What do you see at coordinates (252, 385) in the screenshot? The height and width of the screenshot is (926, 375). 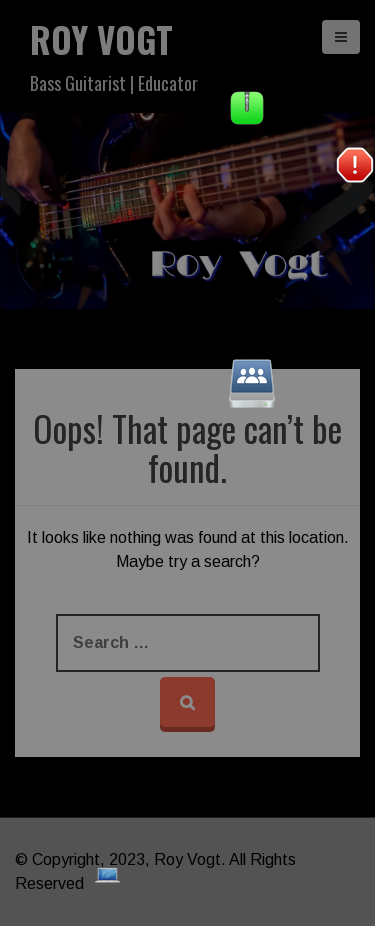 I see `connect to a shared file server` at bounding box center [252, 385].